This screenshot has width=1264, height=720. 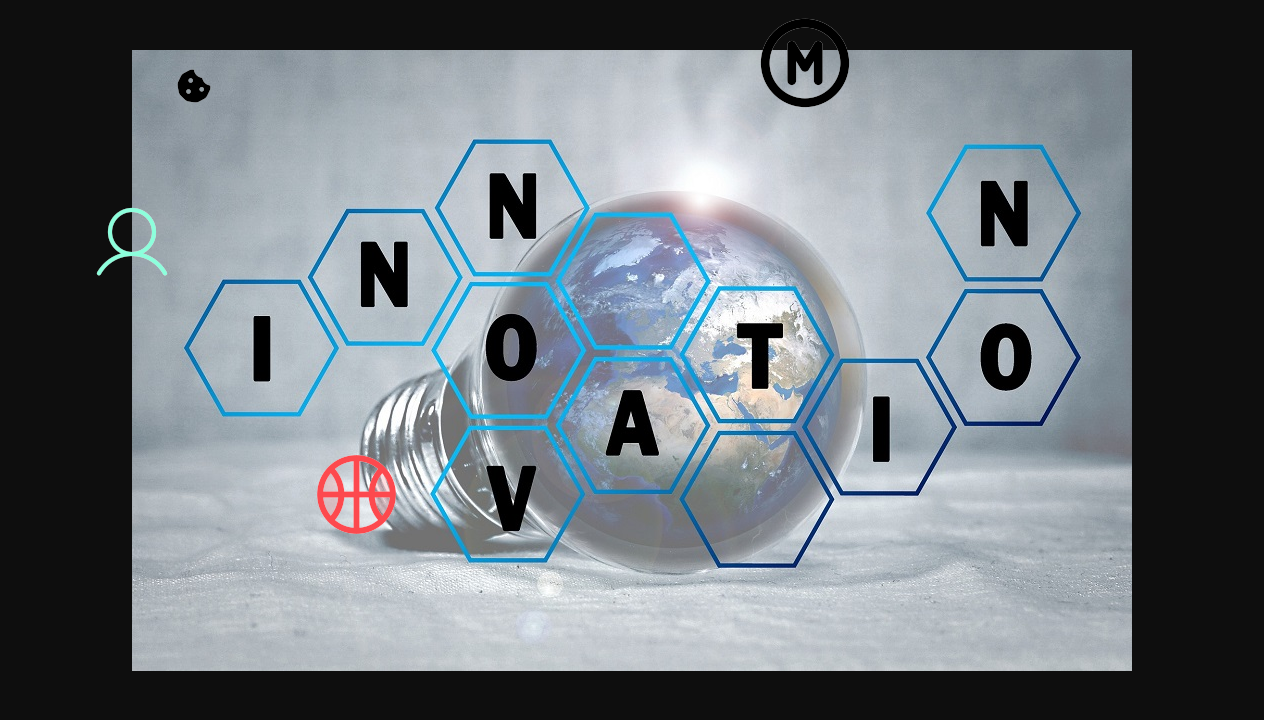 What do you see at coordinates (805, 63) in the screenshot?
I see `metro or subway transit indicator` at bounding box center [805, 63].